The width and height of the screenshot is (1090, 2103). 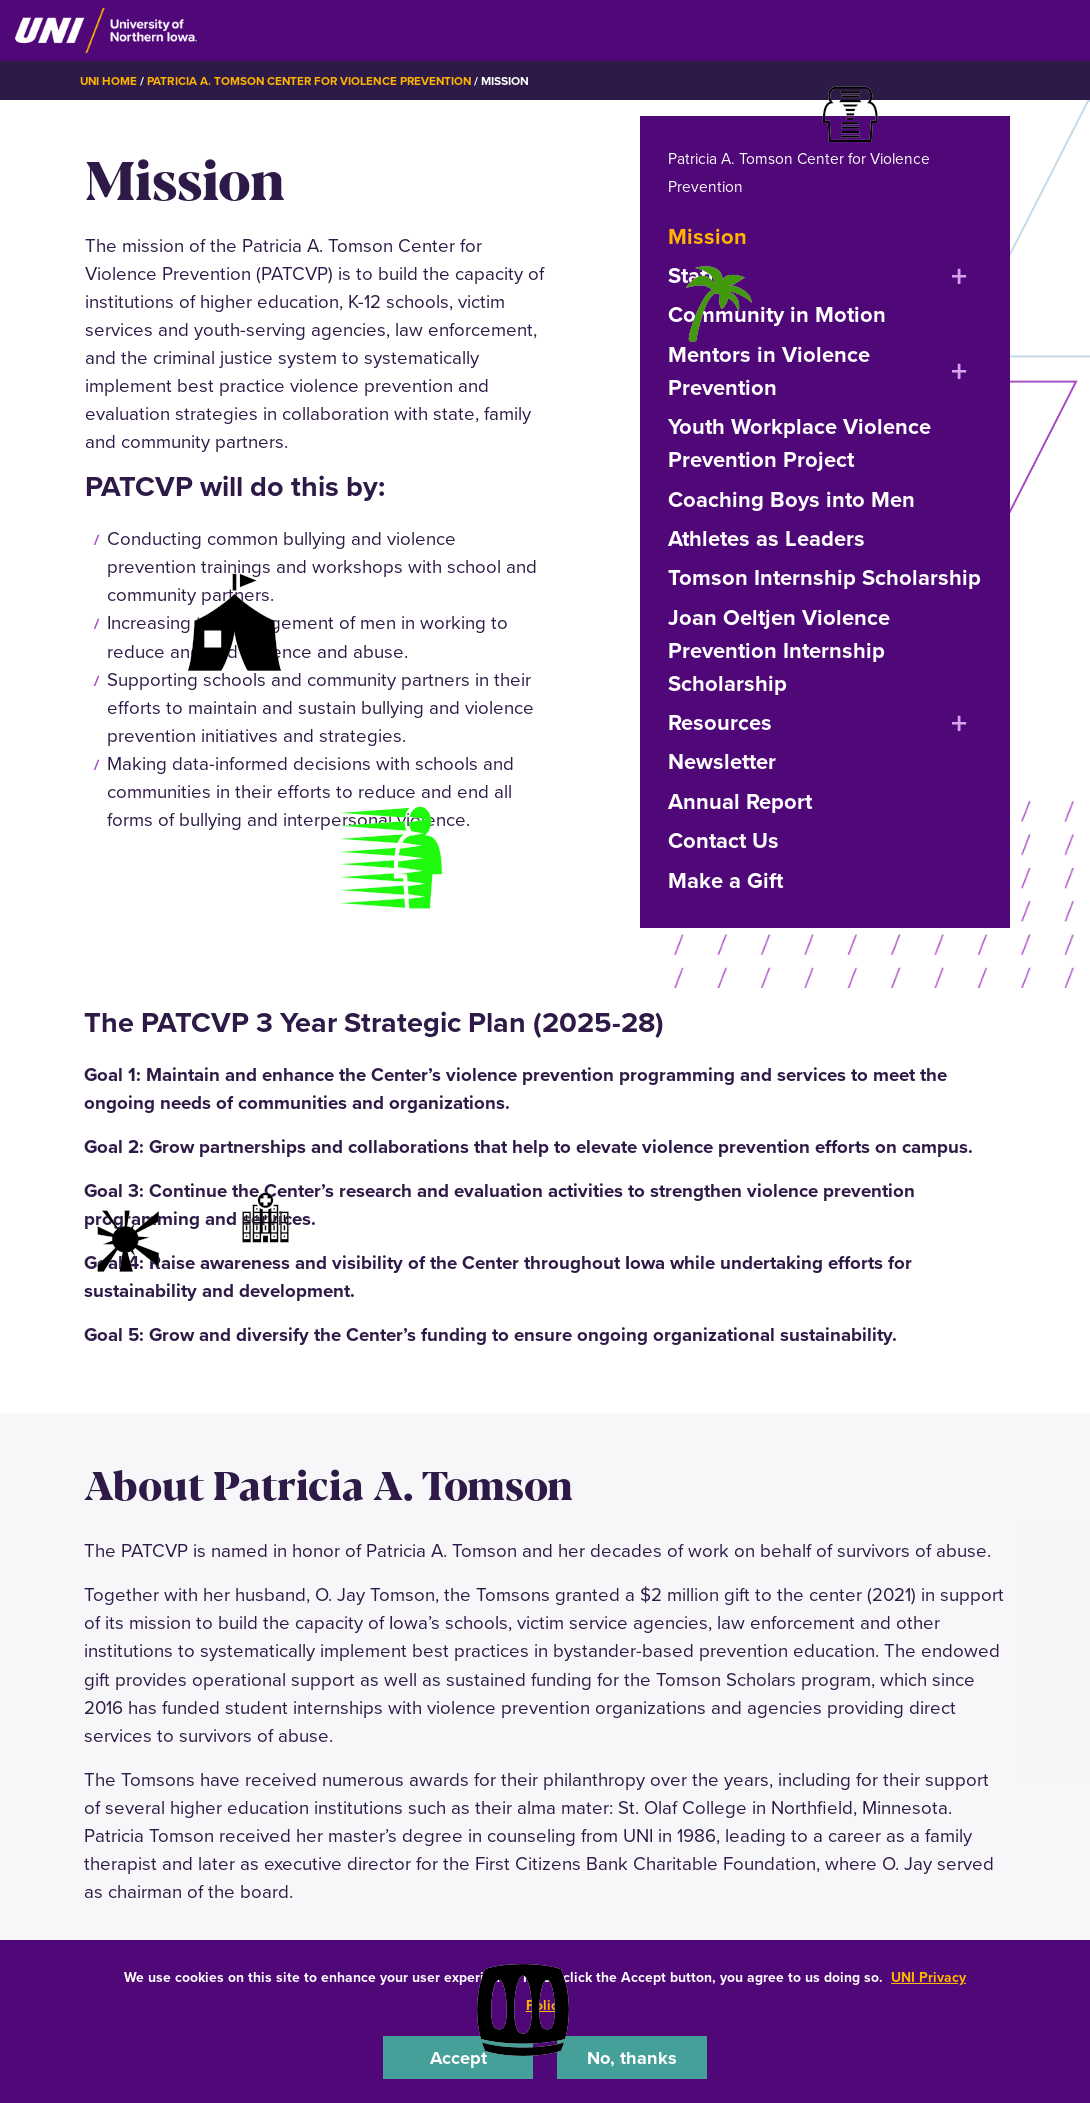 I want to click on find nearby hospitals or medical facilities, so click(x=265, y=1217).